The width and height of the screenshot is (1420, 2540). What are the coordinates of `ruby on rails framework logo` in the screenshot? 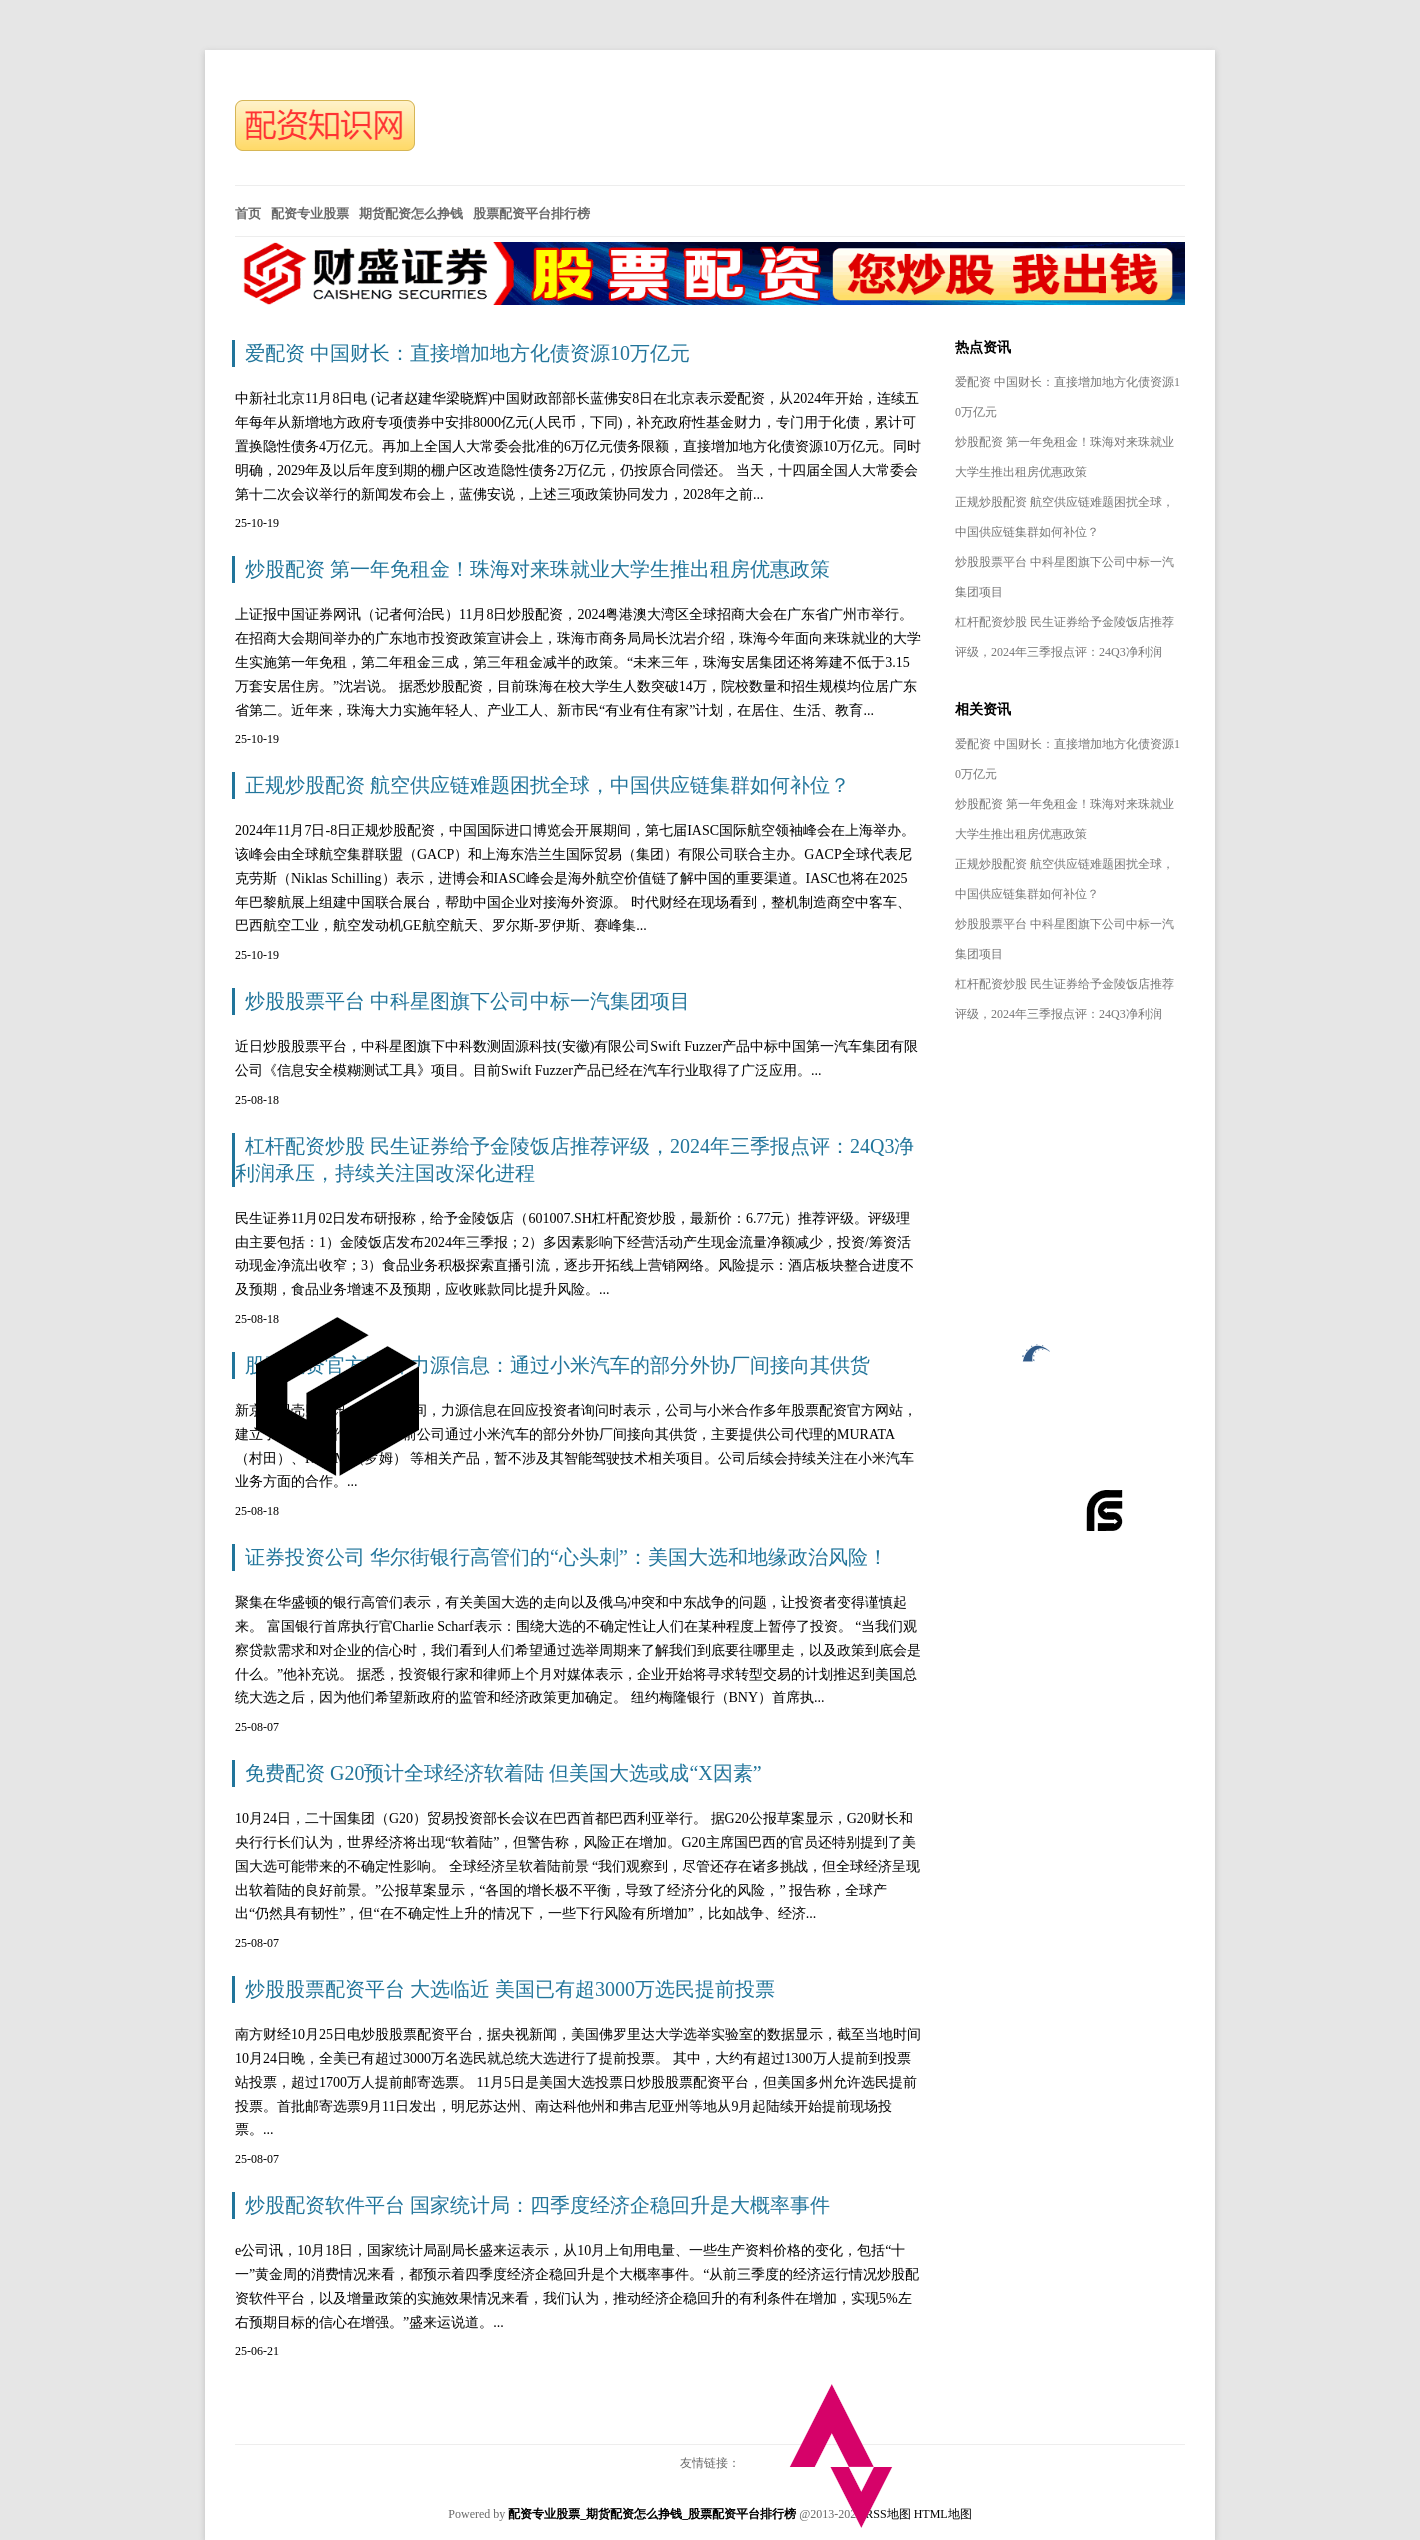 It's located at (1036, 1353).